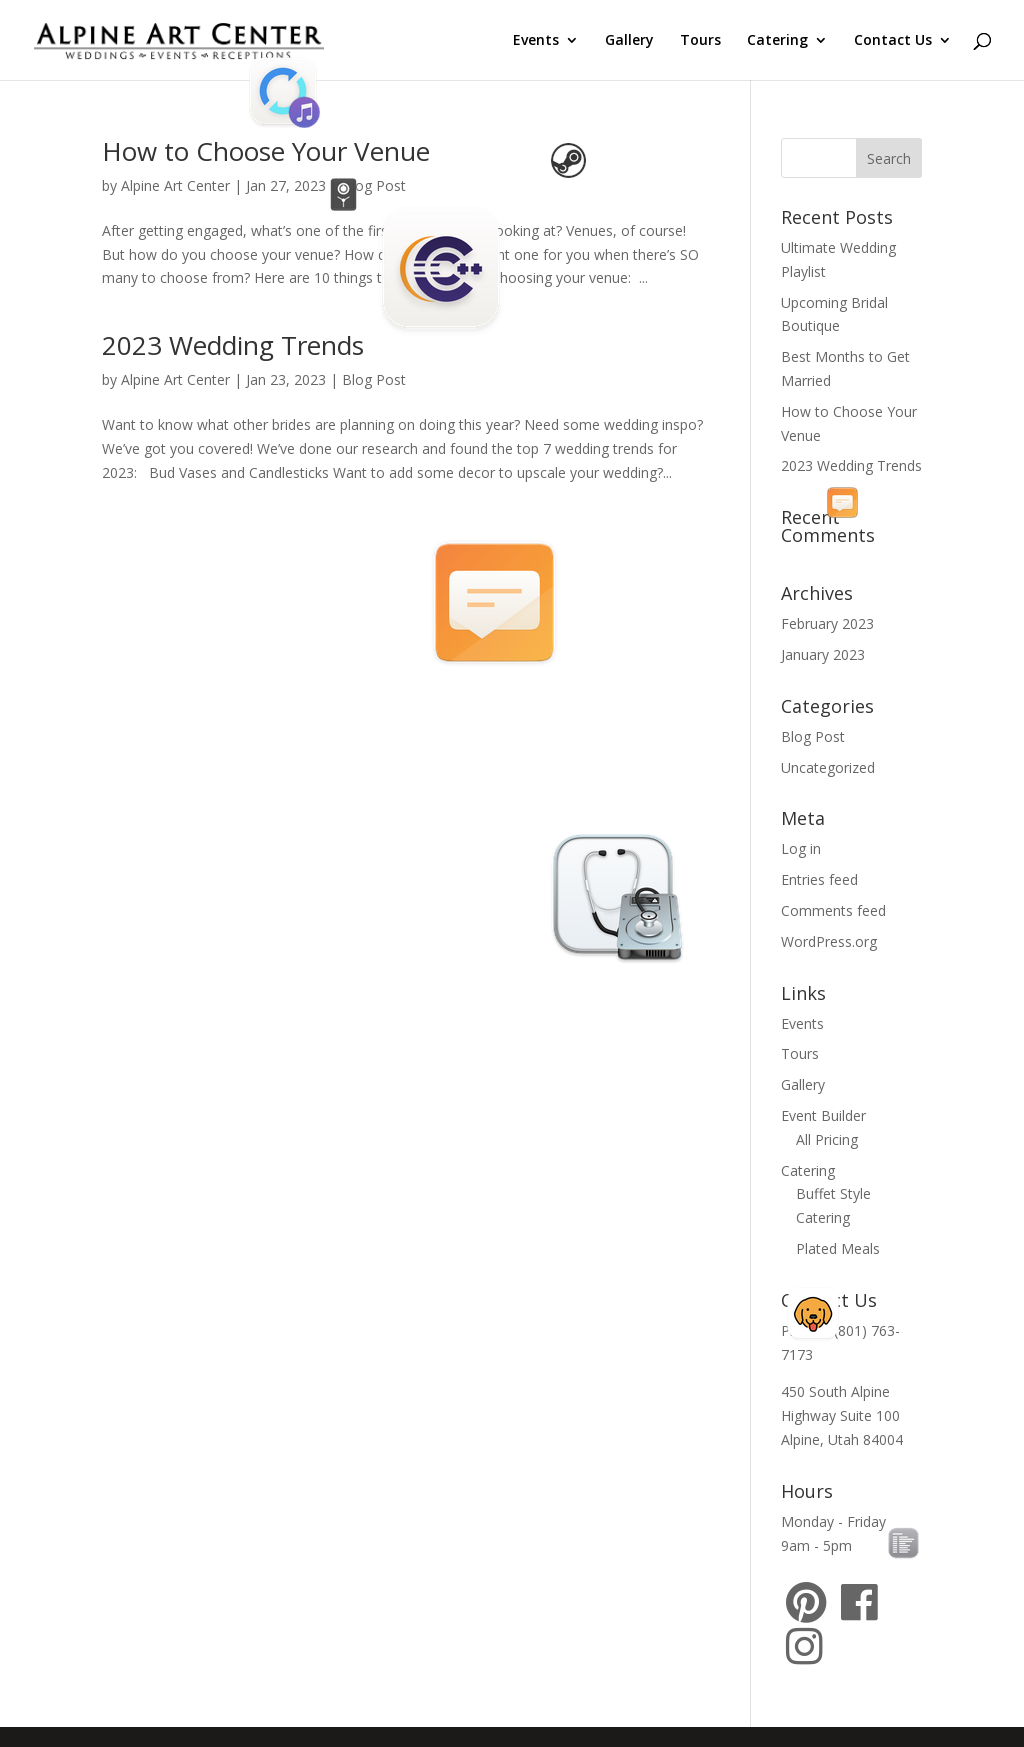  I want to click on open bruno API client, so click(813, 1313).